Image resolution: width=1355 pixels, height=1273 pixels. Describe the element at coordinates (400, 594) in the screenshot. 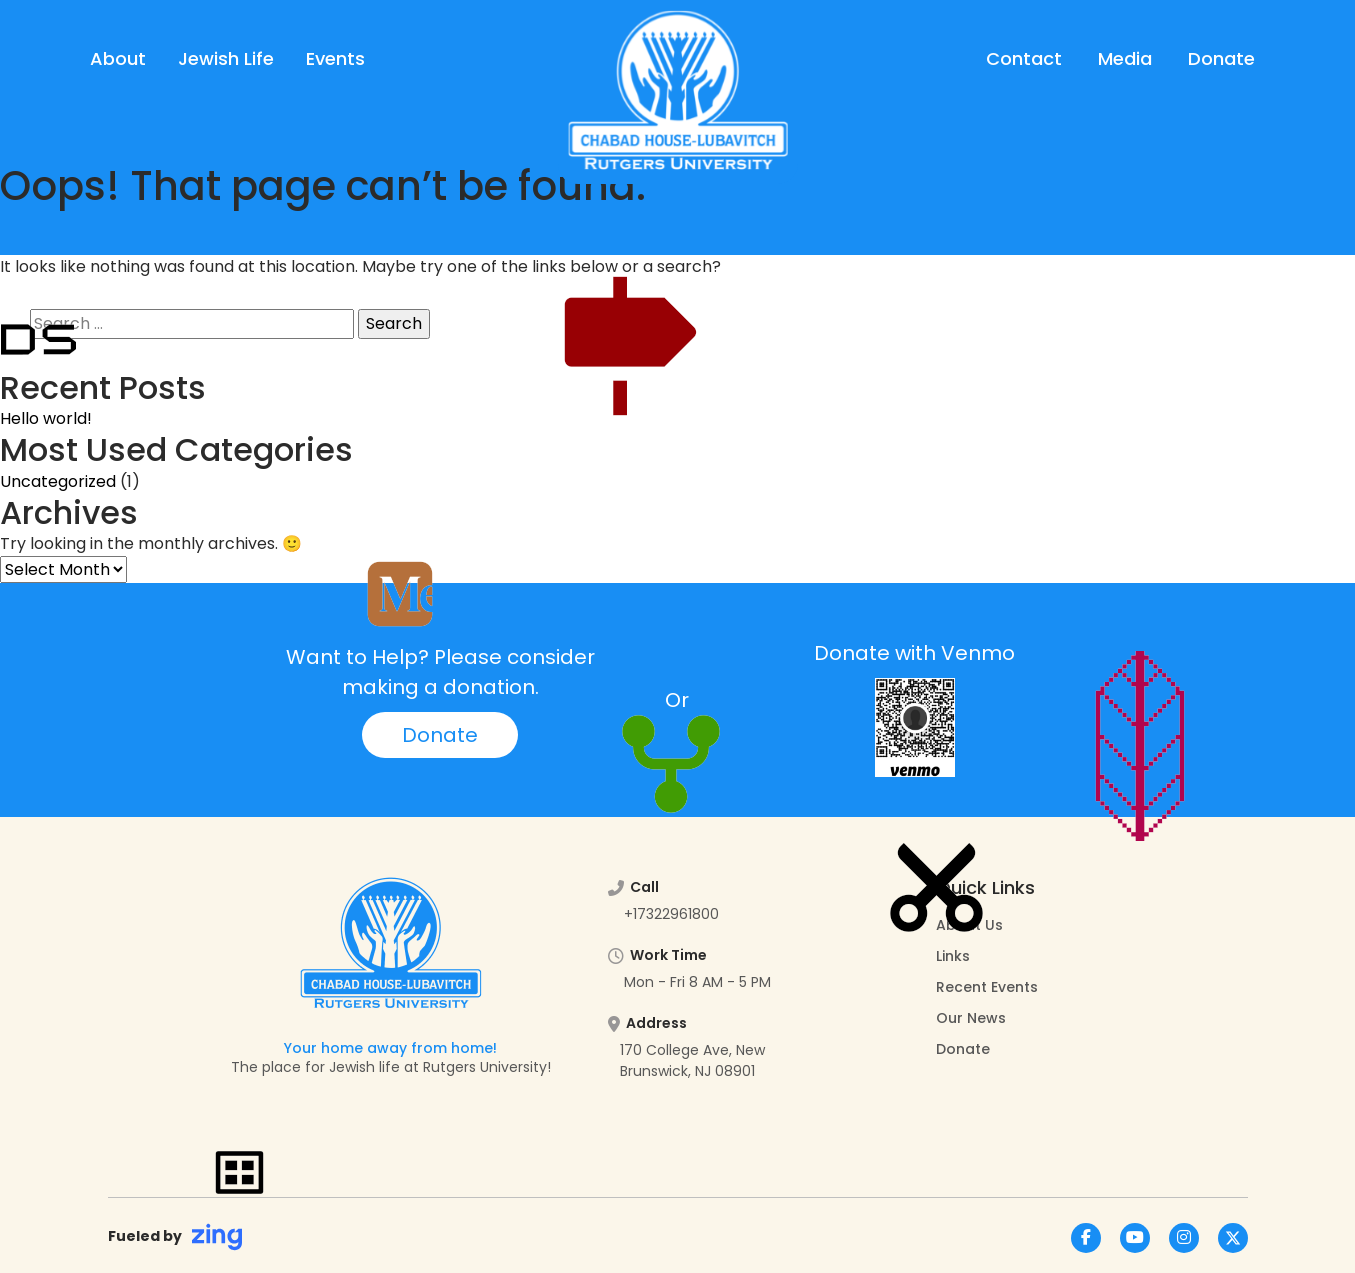

I see `open Medium app or website` at that location.